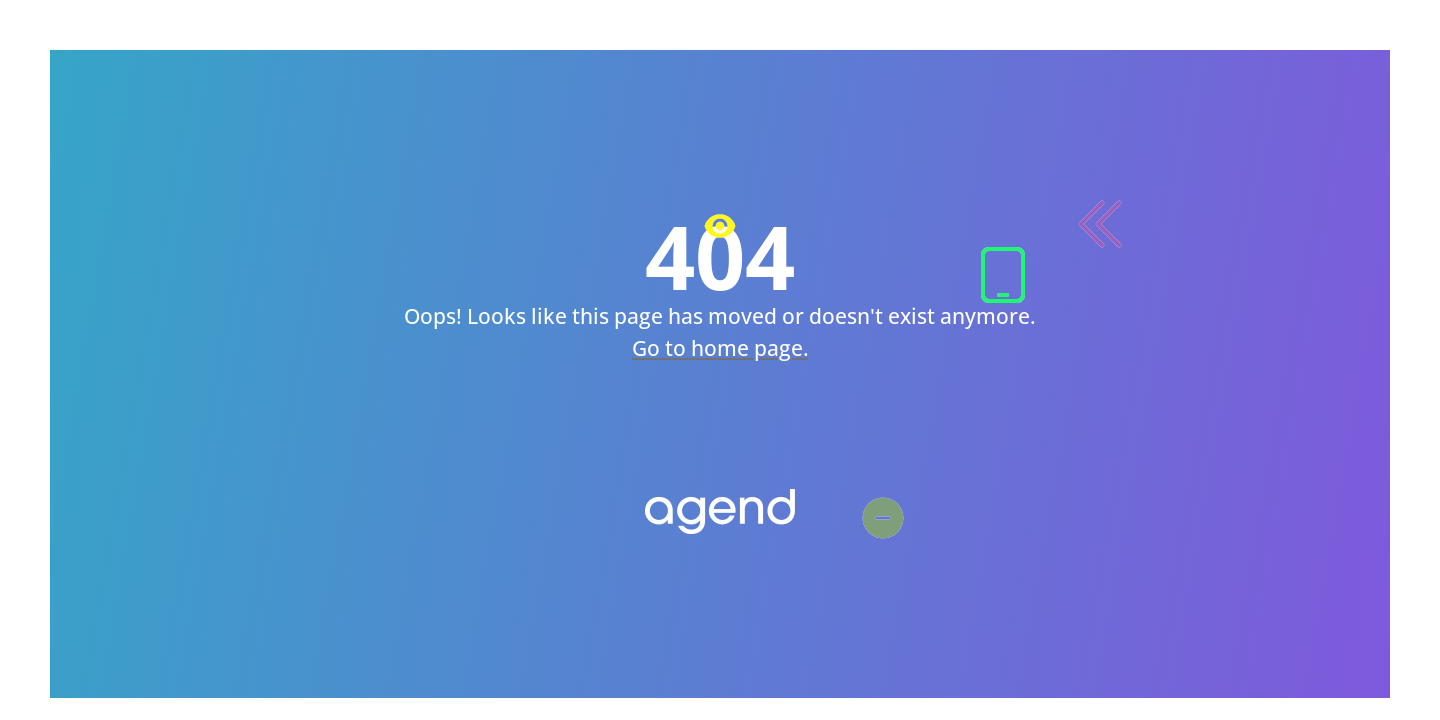 The width and height of the screenshot is (1440, 720). Describe the element at coordinates (1003, 275) in the screenshot. I see `view on tablet device` at that location.